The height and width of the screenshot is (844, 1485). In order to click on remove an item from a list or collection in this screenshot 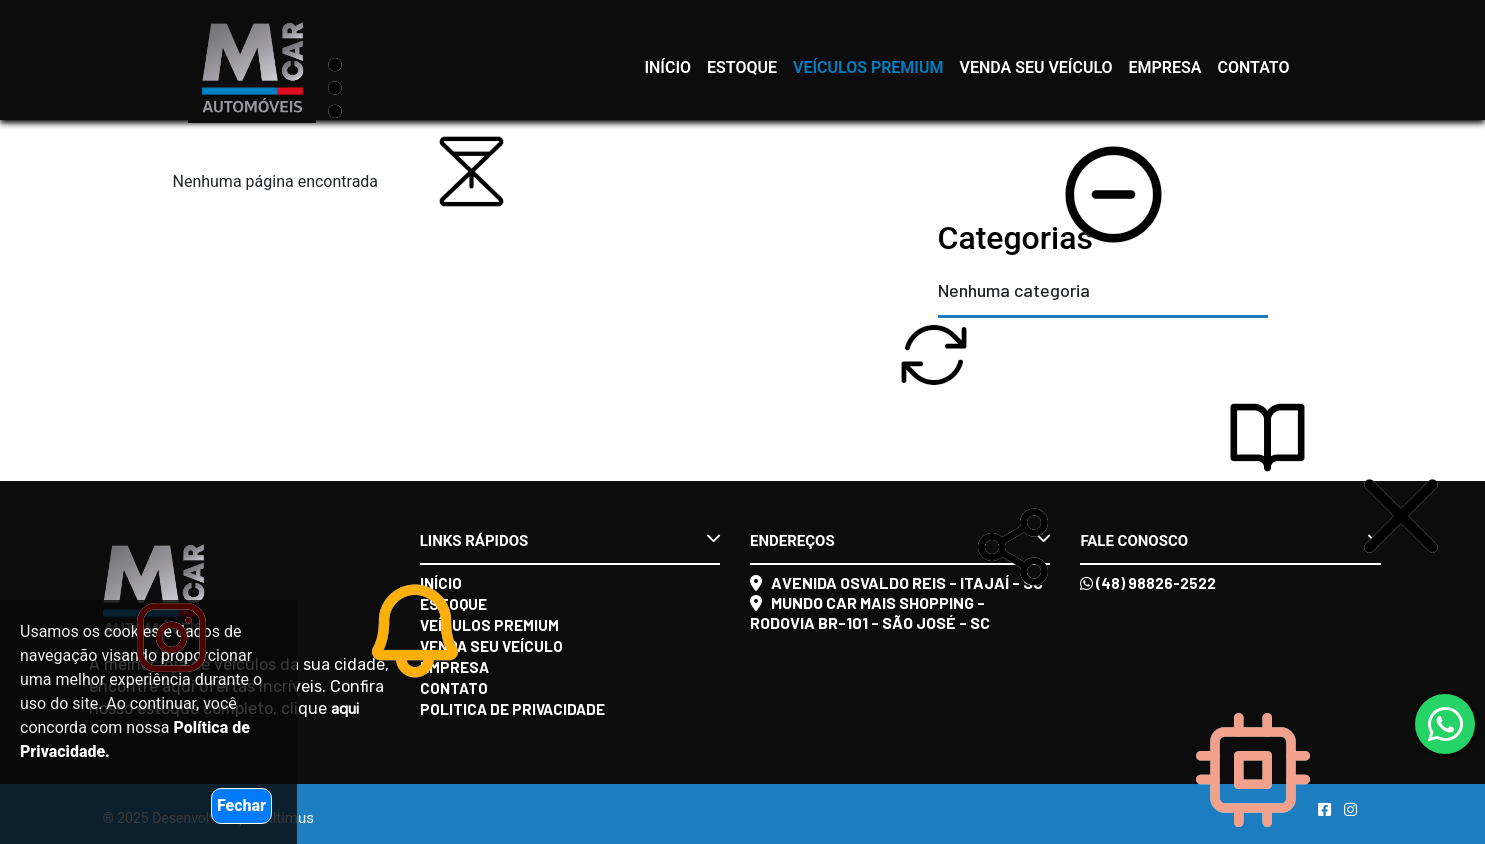, I will do `click(1113, 194)`.